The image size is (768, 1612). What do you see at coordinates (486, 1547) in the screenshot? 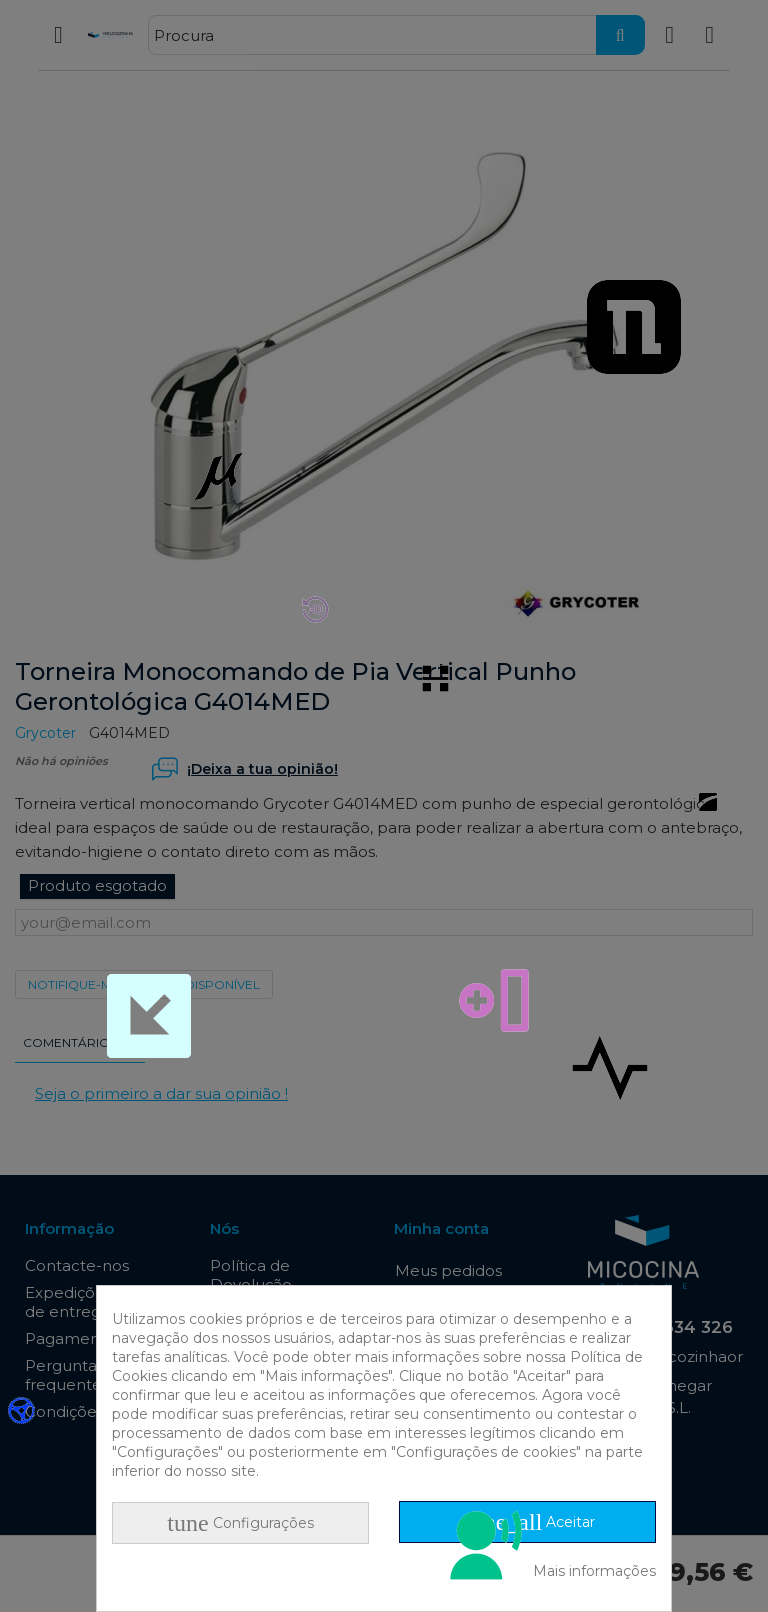
I see `access voice or speech settings` at bounding box center [486, 1547].